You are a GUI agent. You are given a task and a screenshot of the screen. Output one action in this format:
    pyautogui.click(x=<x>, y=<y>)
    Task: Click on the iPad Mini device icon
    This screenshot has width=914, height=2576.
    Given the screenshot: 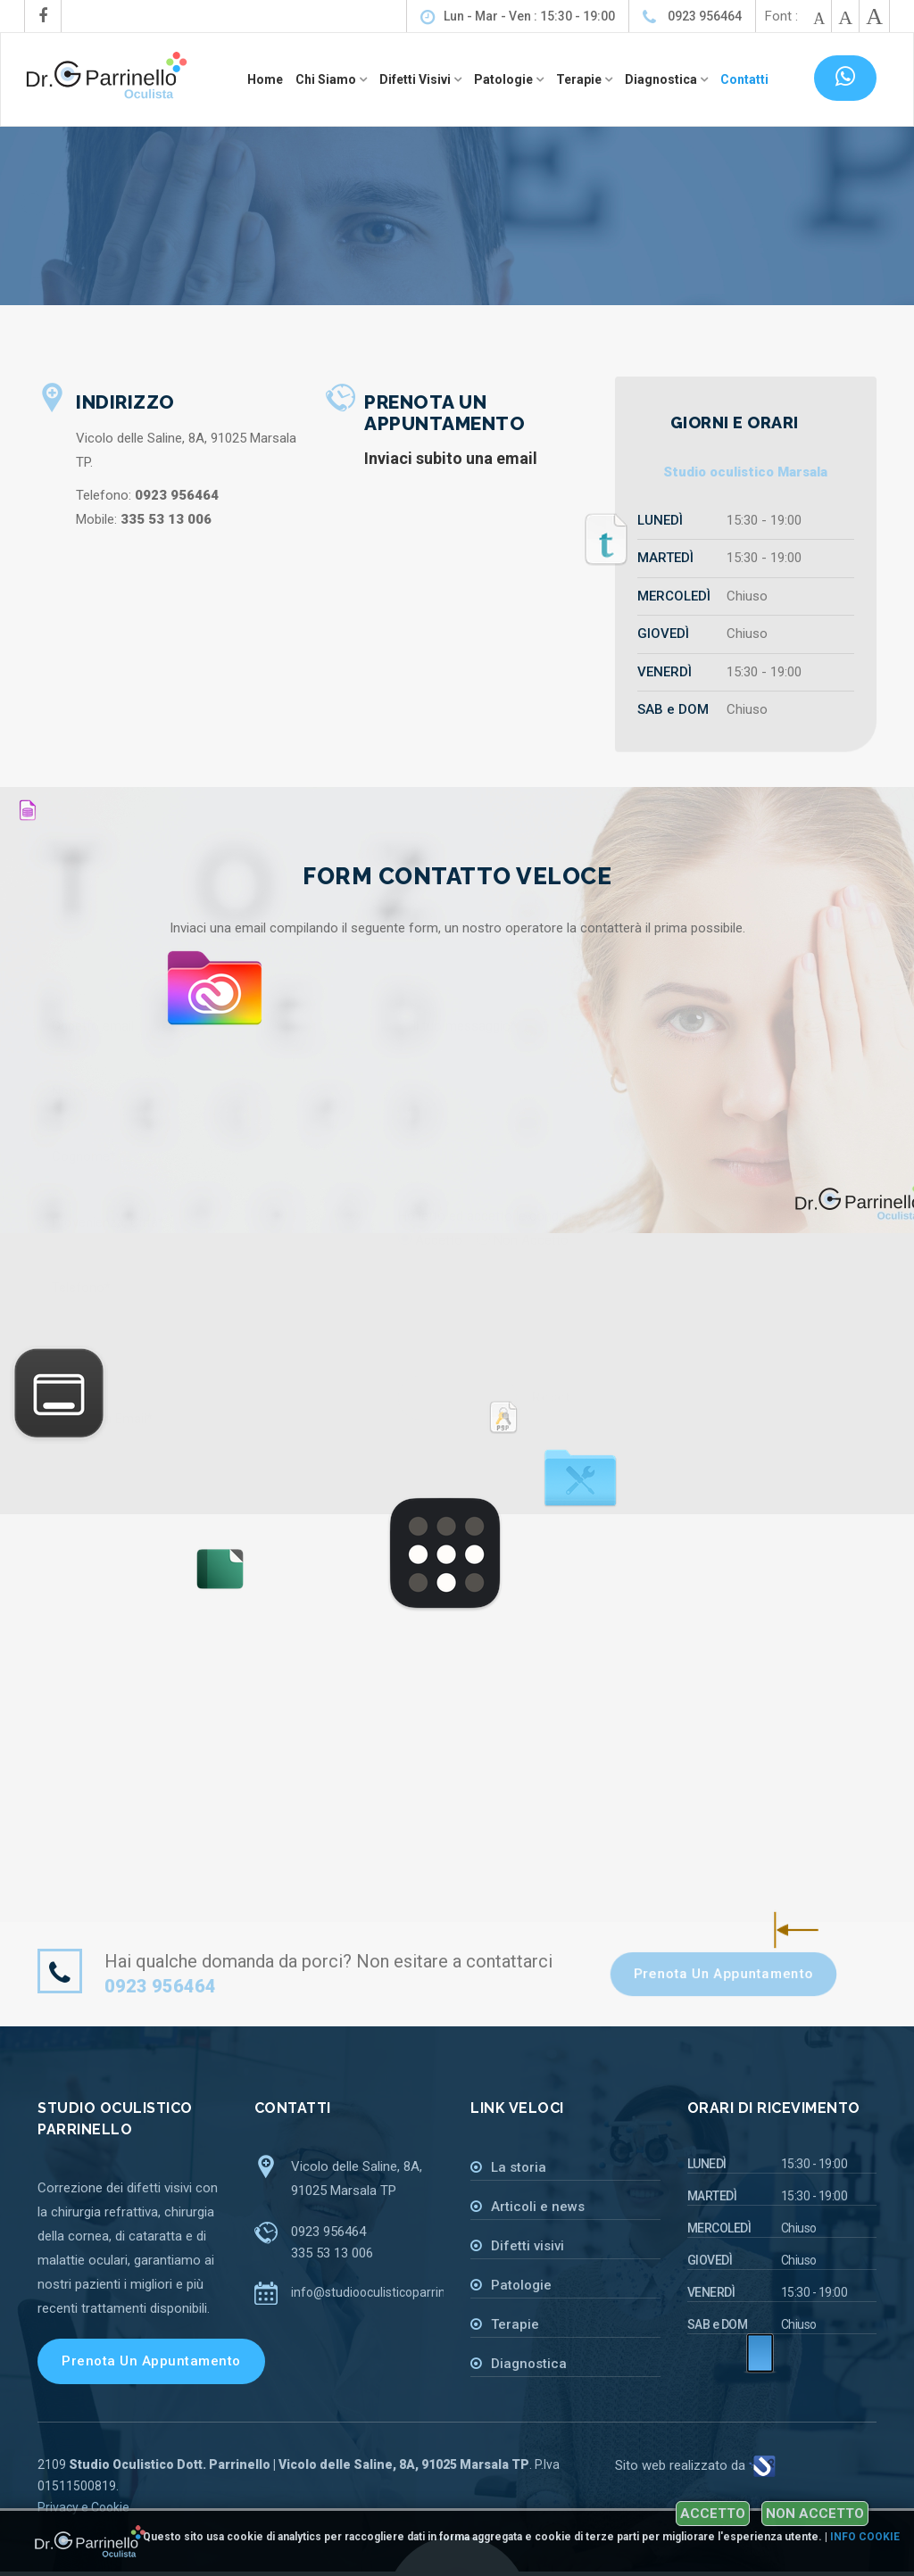 What is the action you would take?
    pyautogui.click(x=760, y=2348)
    